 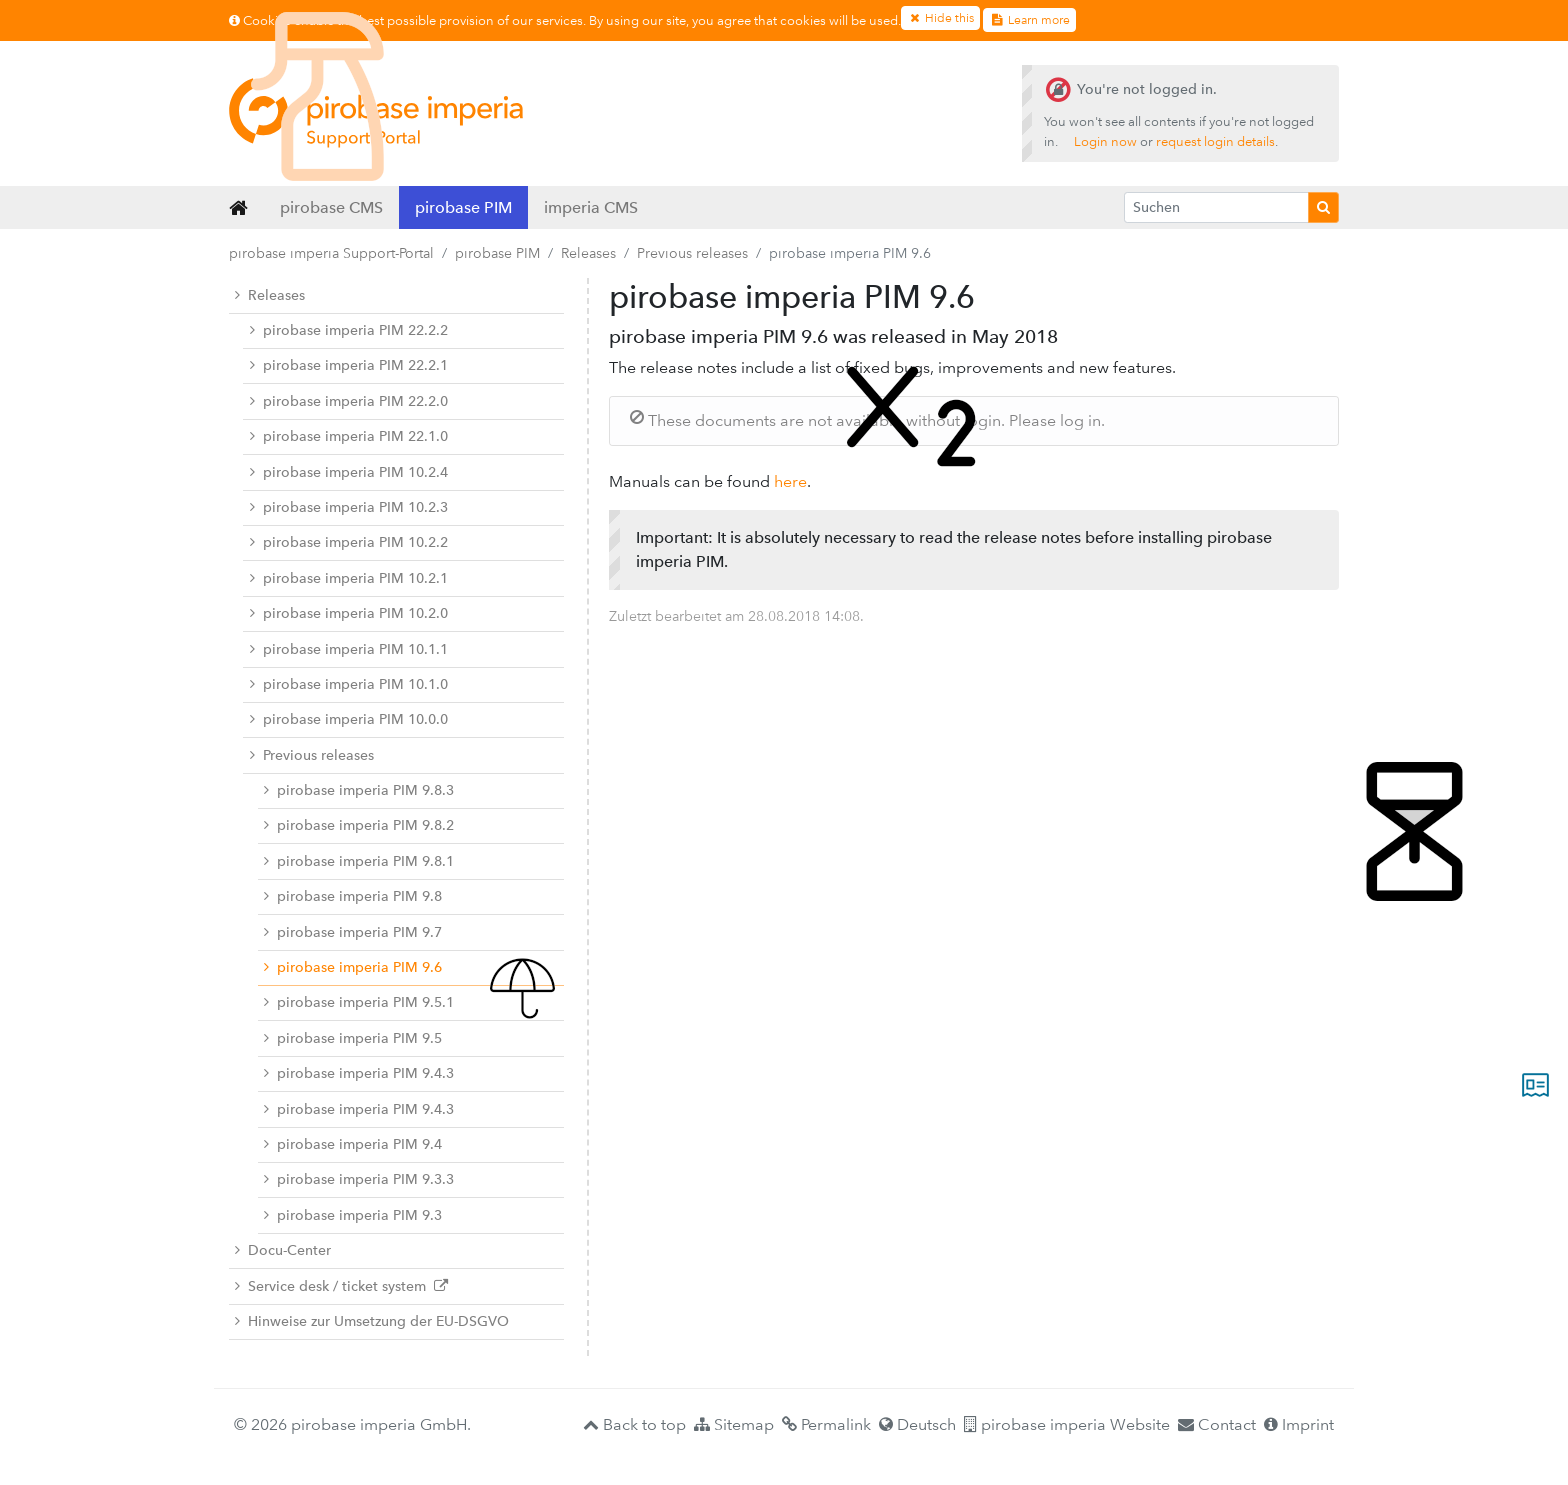 I want to click on view news or article clippings, so click(x=1535, y=1084).